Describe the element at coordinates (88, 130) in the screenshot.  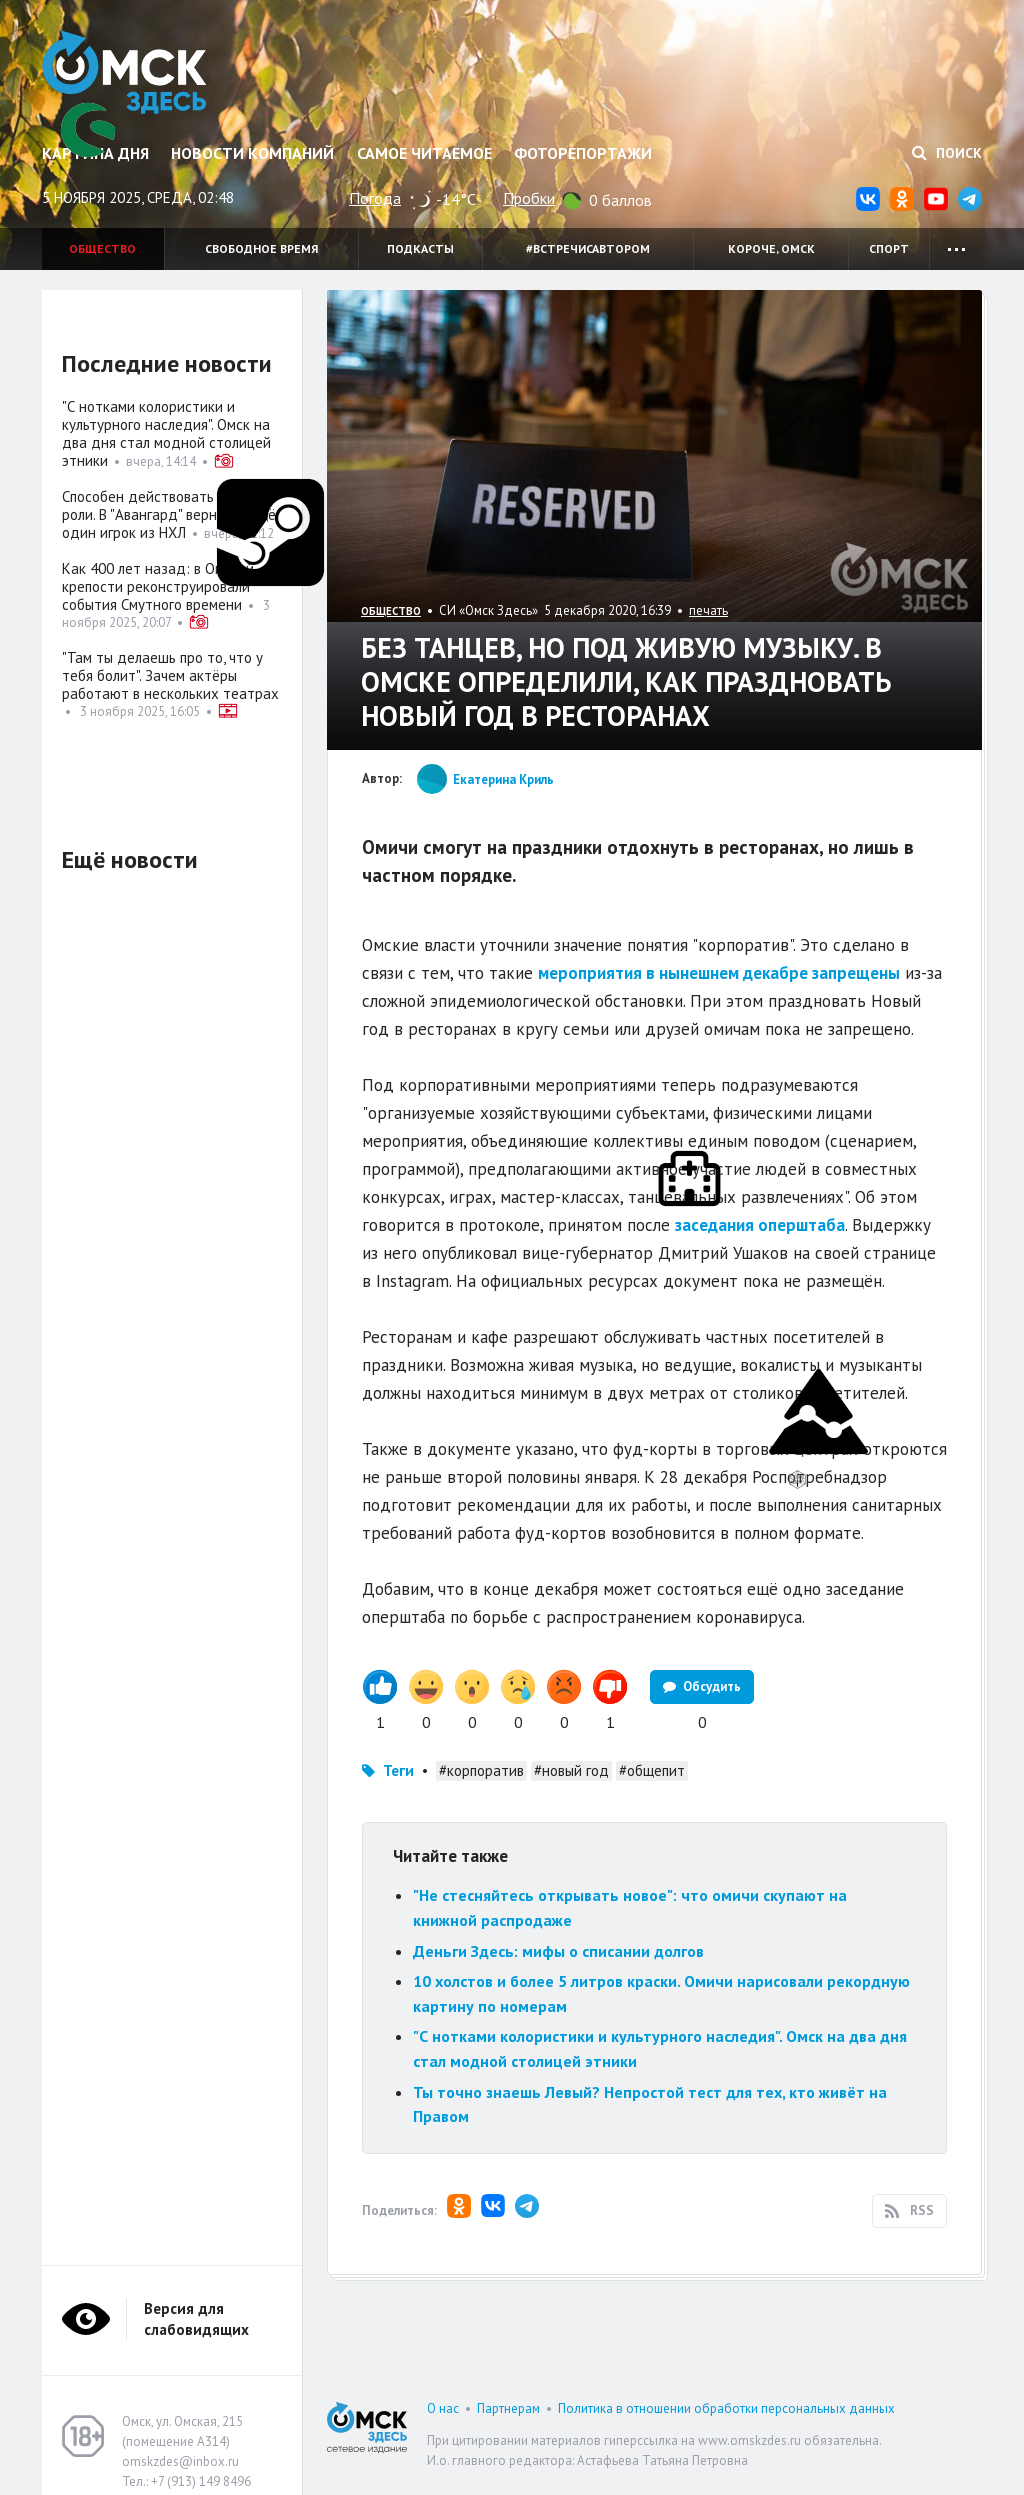
I see `shopware e-commerce platform logo` at that location.